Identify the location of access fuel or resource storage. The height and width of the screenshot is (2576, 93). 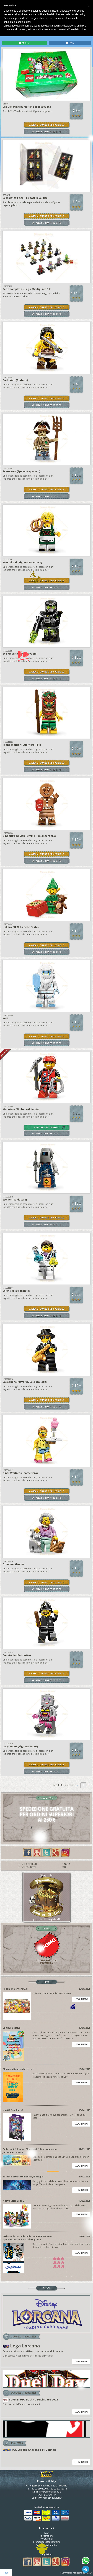
(32, 1827).